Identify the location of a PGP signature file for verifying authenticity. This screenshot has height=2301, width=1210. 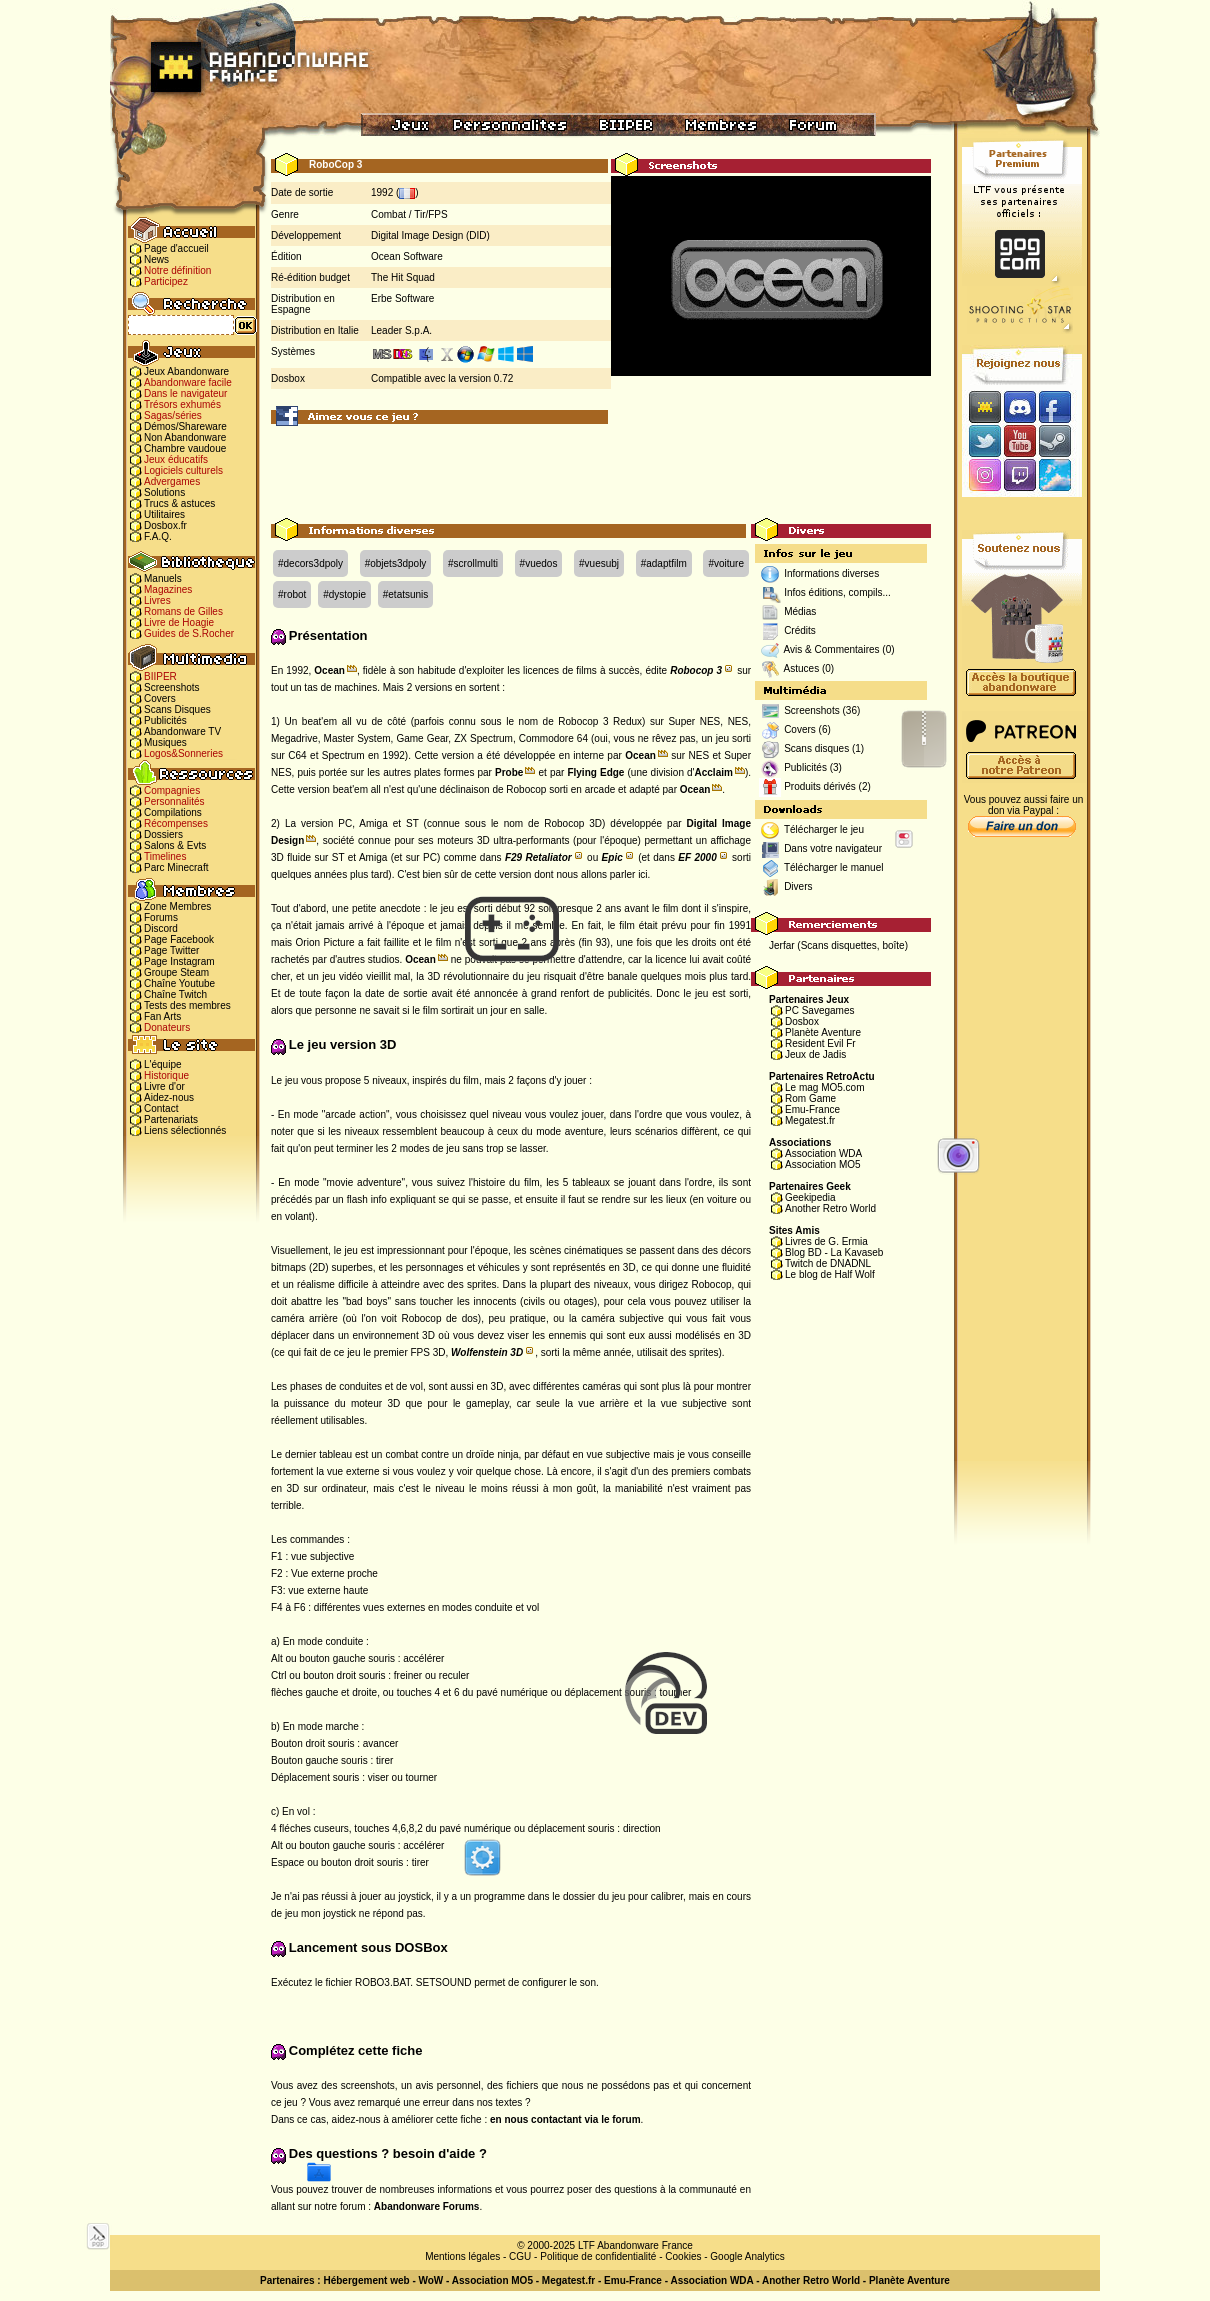
(98, 2236).